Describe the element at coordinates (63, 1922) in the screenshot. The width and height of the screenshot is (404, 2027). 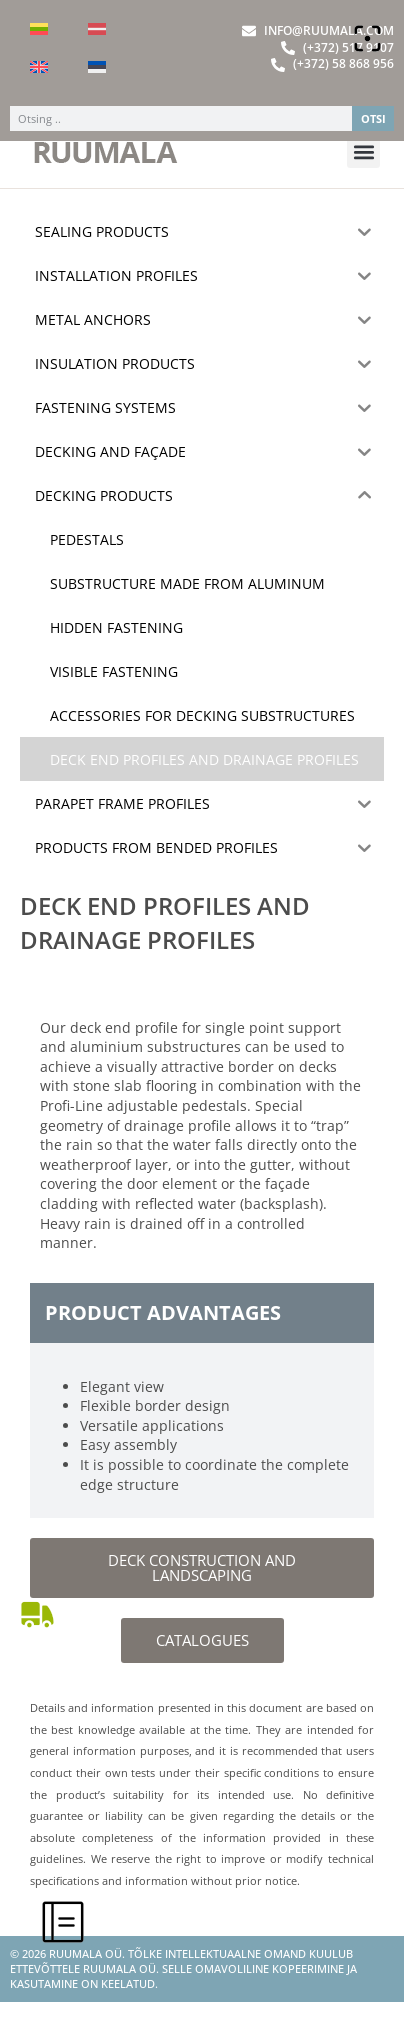
I see `open your notebook or notes` at that location.